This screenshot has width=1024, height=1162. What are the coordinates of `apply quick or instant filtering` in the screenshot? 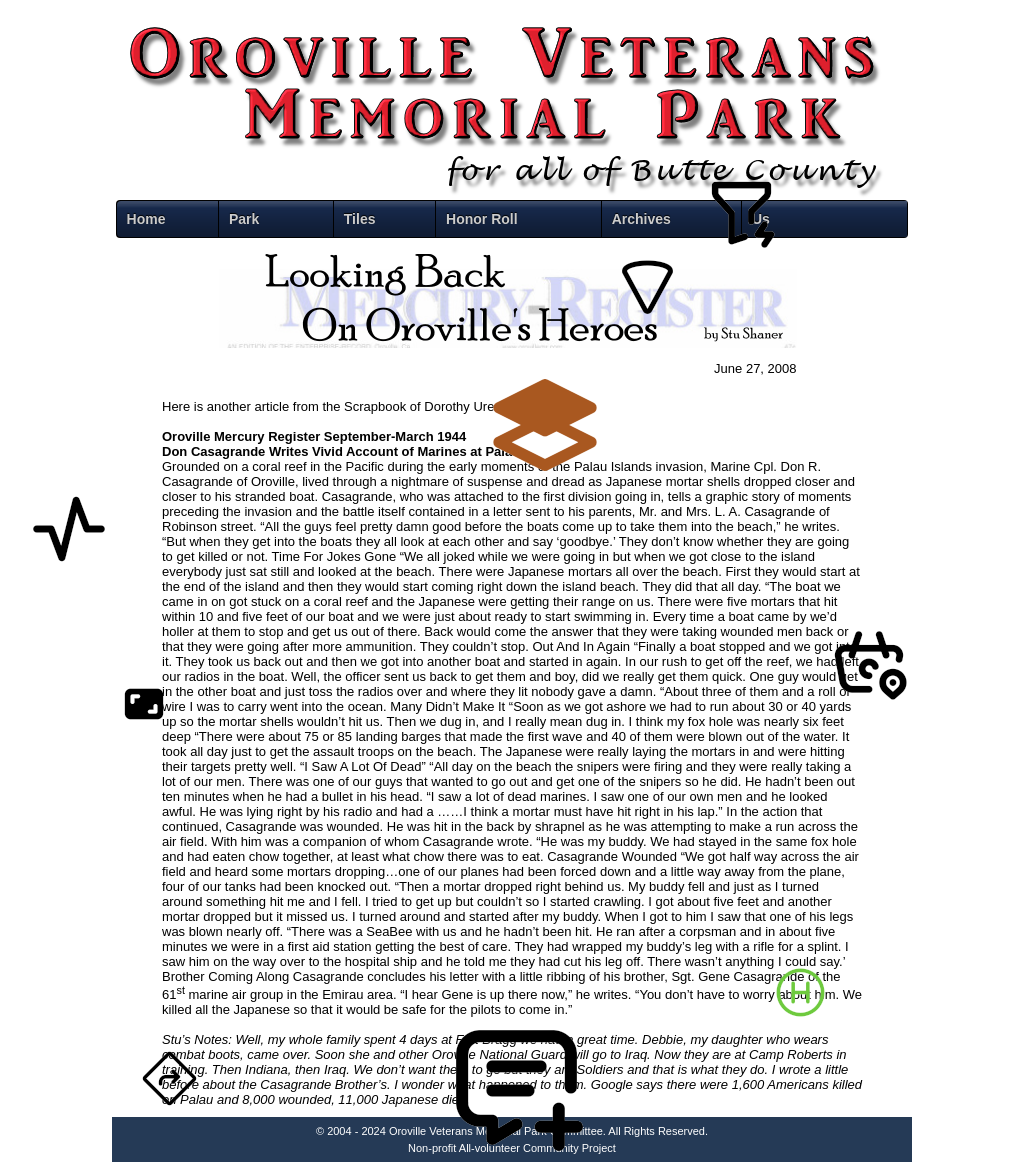 It's located at (741, 211).